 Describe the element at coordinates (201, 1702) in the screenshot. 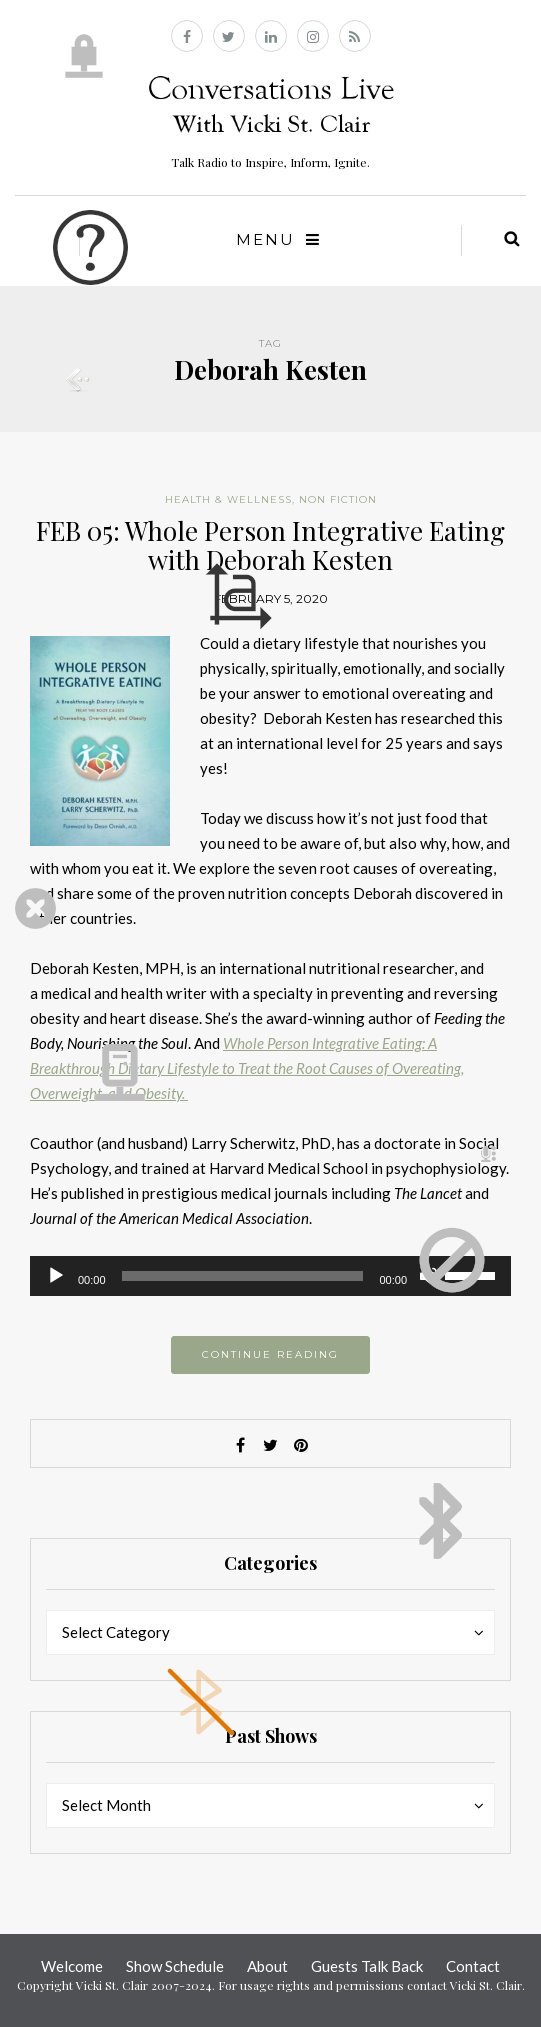

I see `indicates bluetooth is turned off or disabled` at that location.